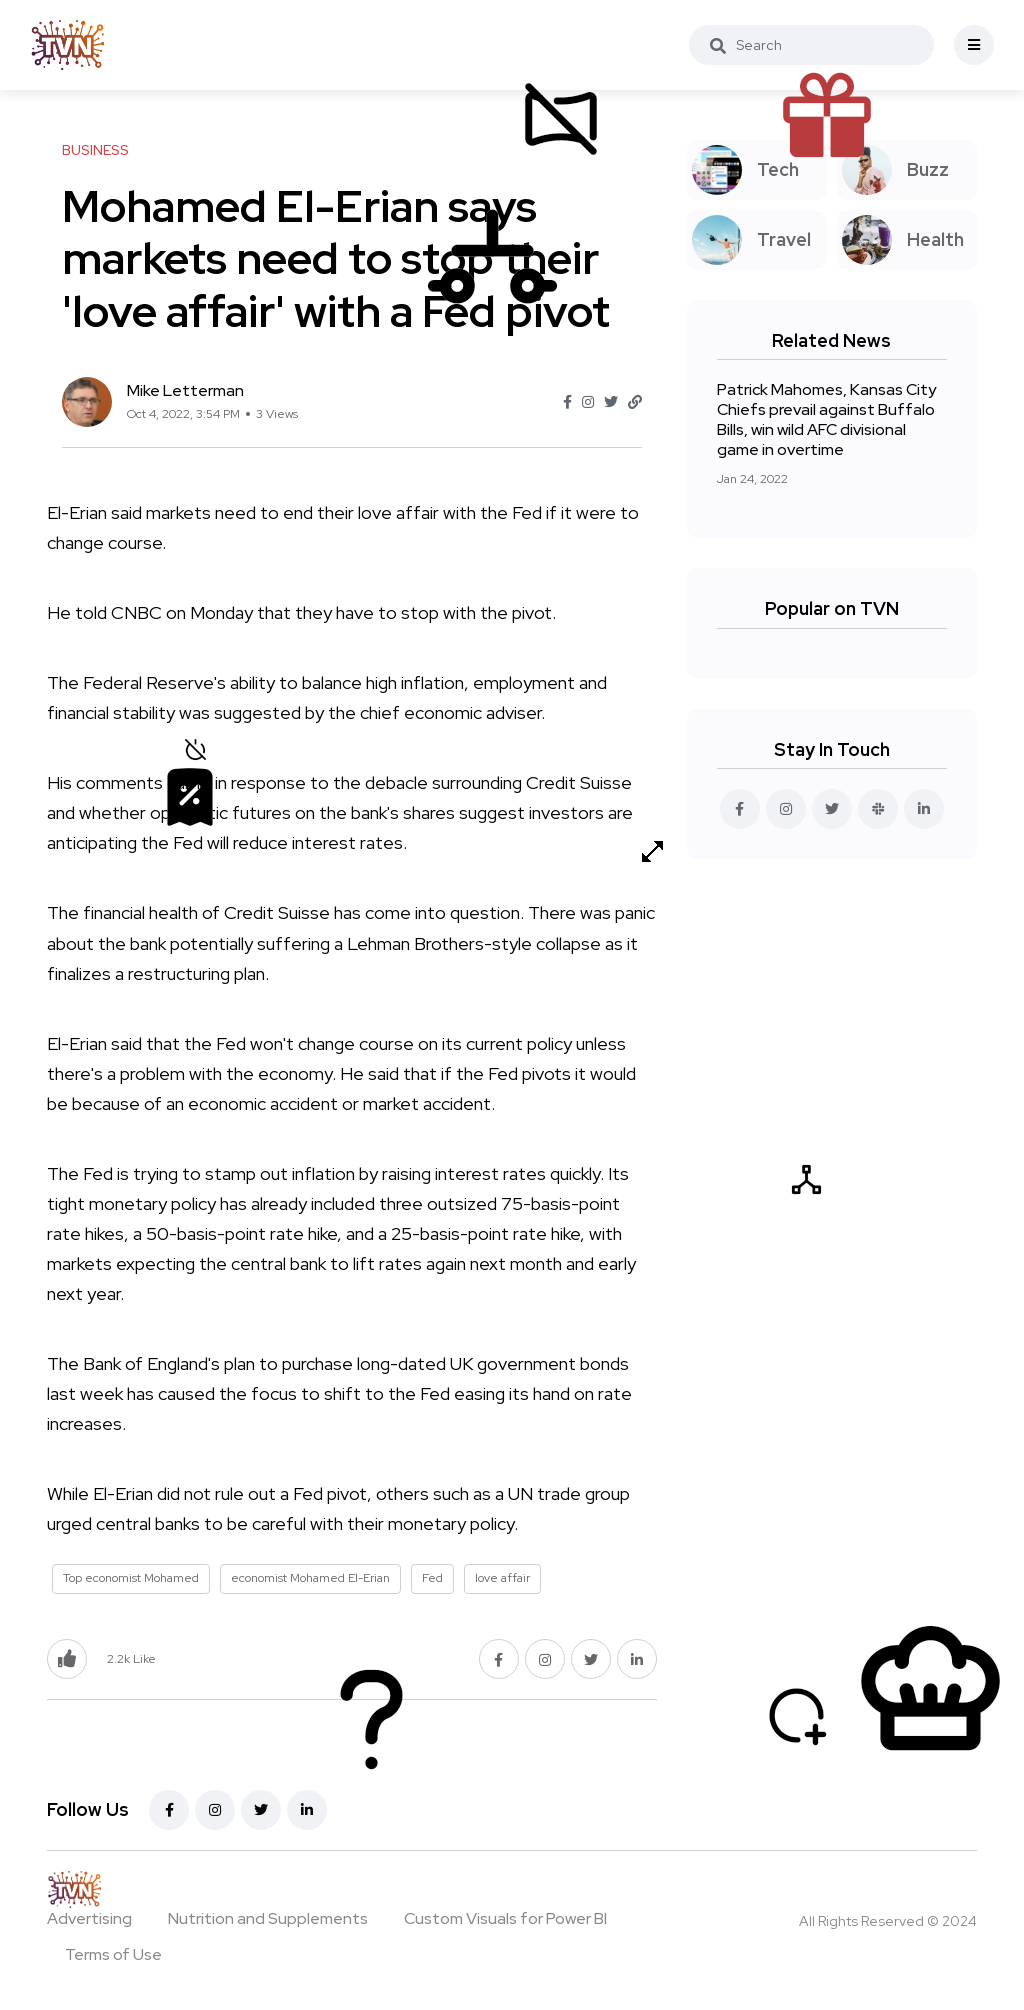 The width and height of the screenshot is (1024, 2010). I want to click on power off or shutdown disabled, so click(195, 749).